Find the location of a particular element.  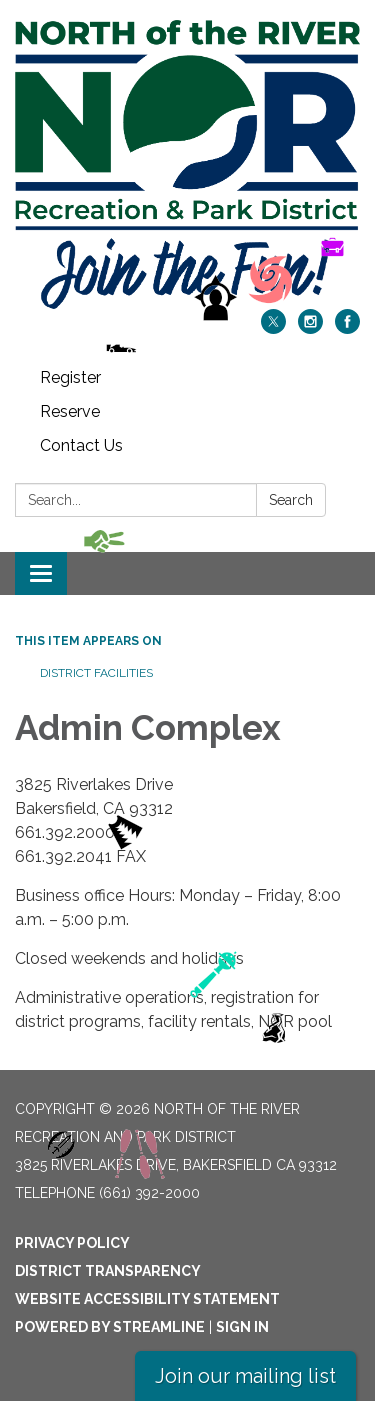

access circus or performance-themed games is located at coordinates (140, 1154).